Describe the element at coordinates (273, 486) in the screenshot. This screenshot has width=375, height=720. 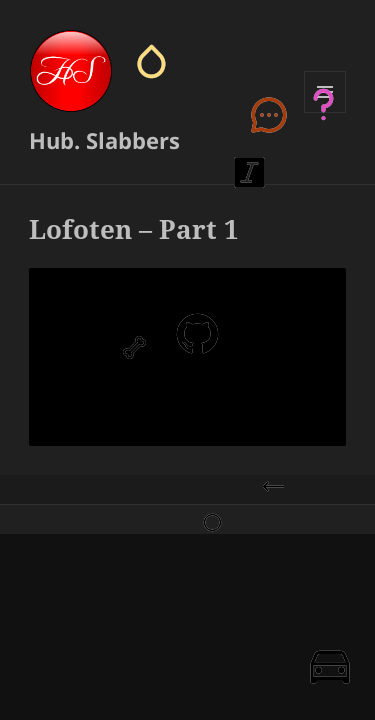
I see `move item to the left` at that location.